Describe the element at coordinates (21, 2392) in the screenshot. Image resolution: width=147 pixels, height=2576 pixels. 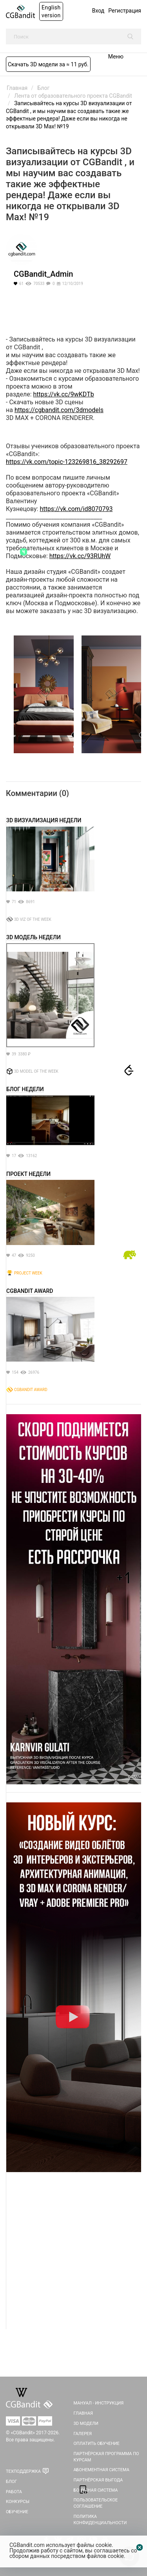
I see `open Wikipedia article` at that location.